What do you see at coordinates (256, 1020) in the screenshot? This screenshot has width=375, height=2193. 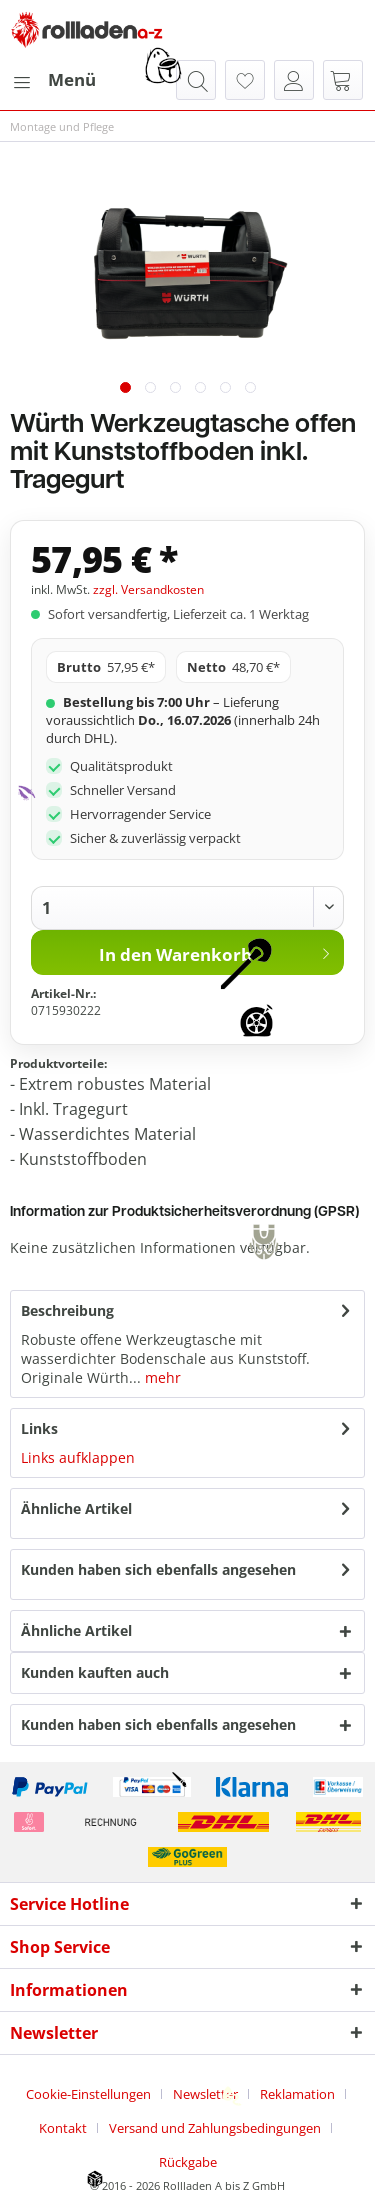 I see `report a flat tire or vehicle issue` at bounding box center [256, 1020].